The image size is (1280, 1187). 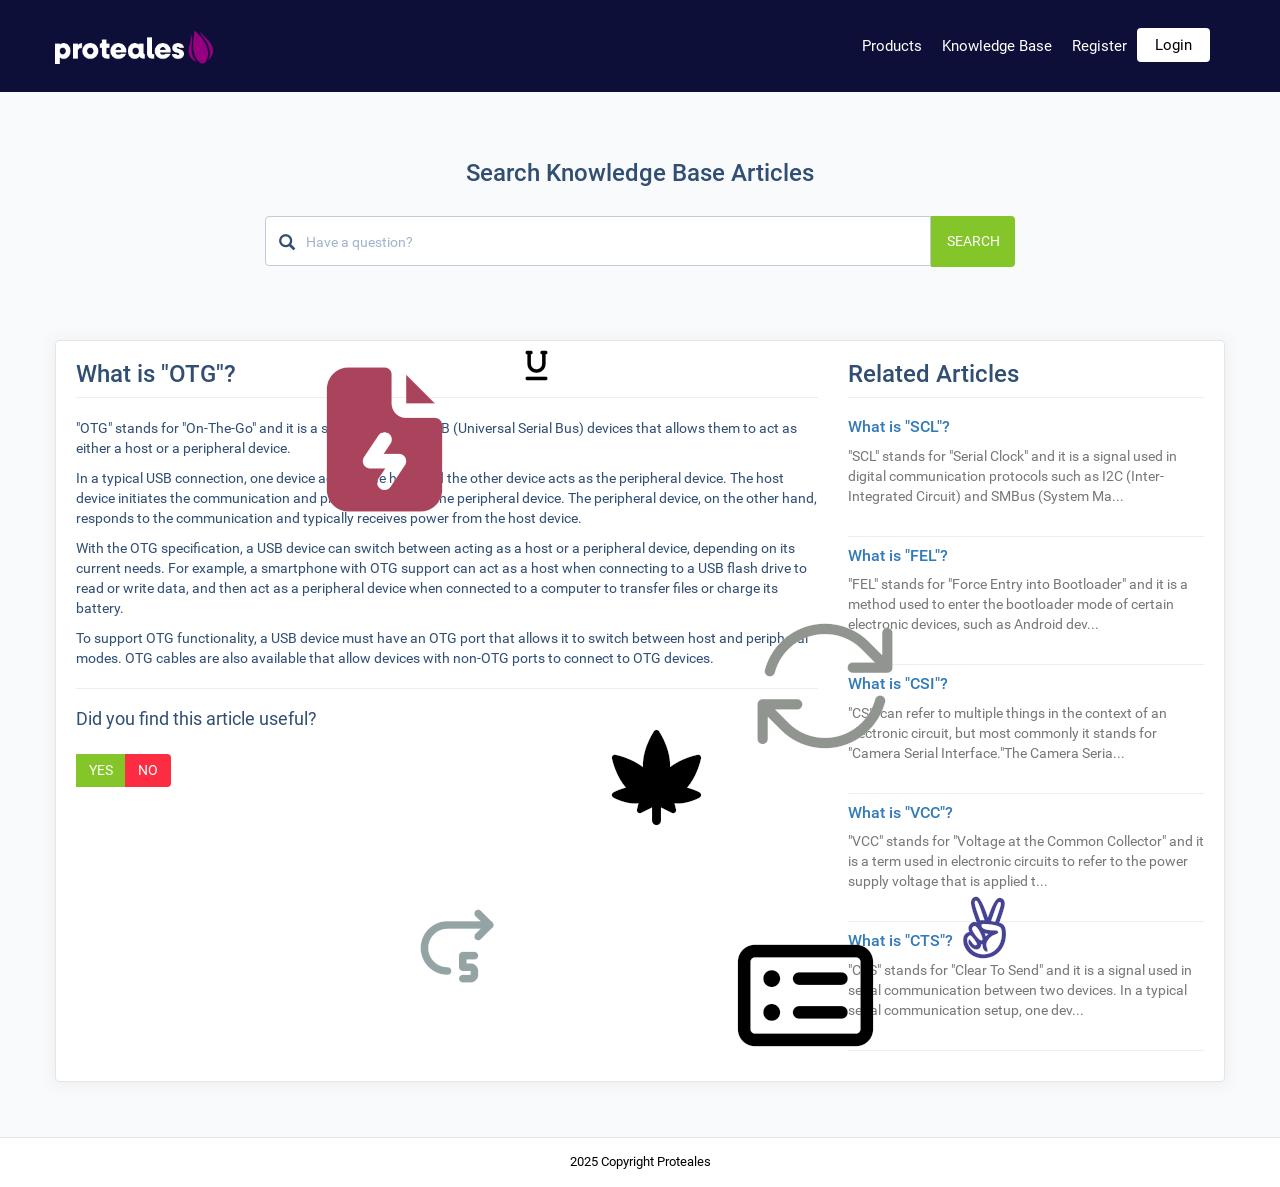 What do you see at coordinates (384, 439) in the screenshot?
I see `open power or energy-related document` at bounding box center [384, 439].